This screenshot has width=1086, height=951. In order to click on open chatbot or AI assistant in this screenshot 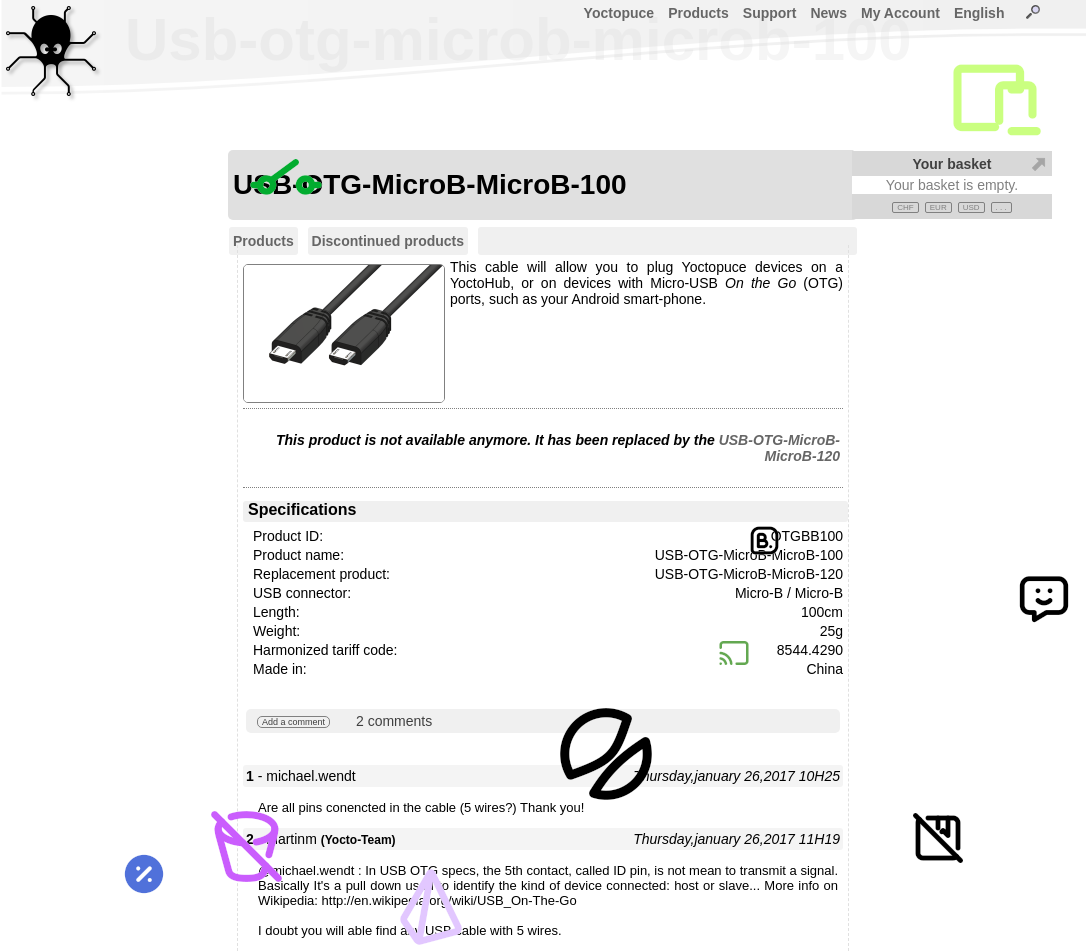, I will do `click(1044, 598)`.